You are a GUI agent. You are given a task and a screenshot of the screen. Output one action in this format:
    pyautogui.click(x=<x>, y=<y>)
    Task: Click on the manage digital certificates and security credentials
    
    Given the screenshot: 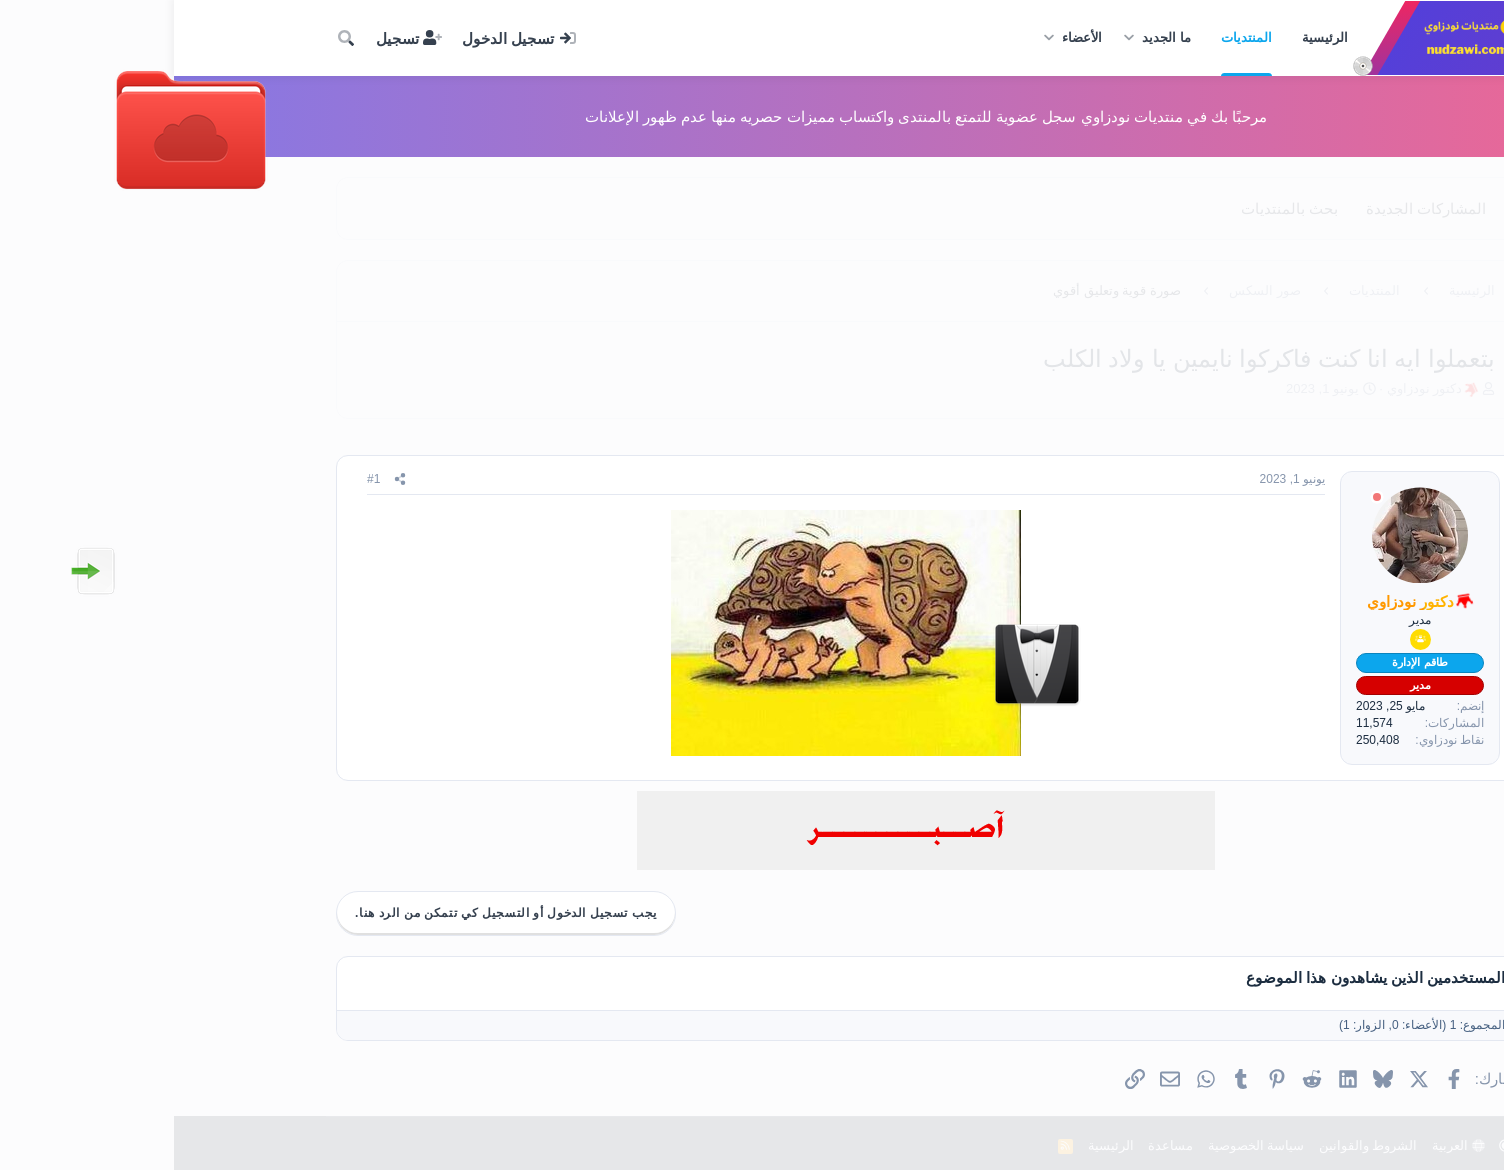 What is the action you would take?
    pyautogui.click(x=1037, y=664)
    